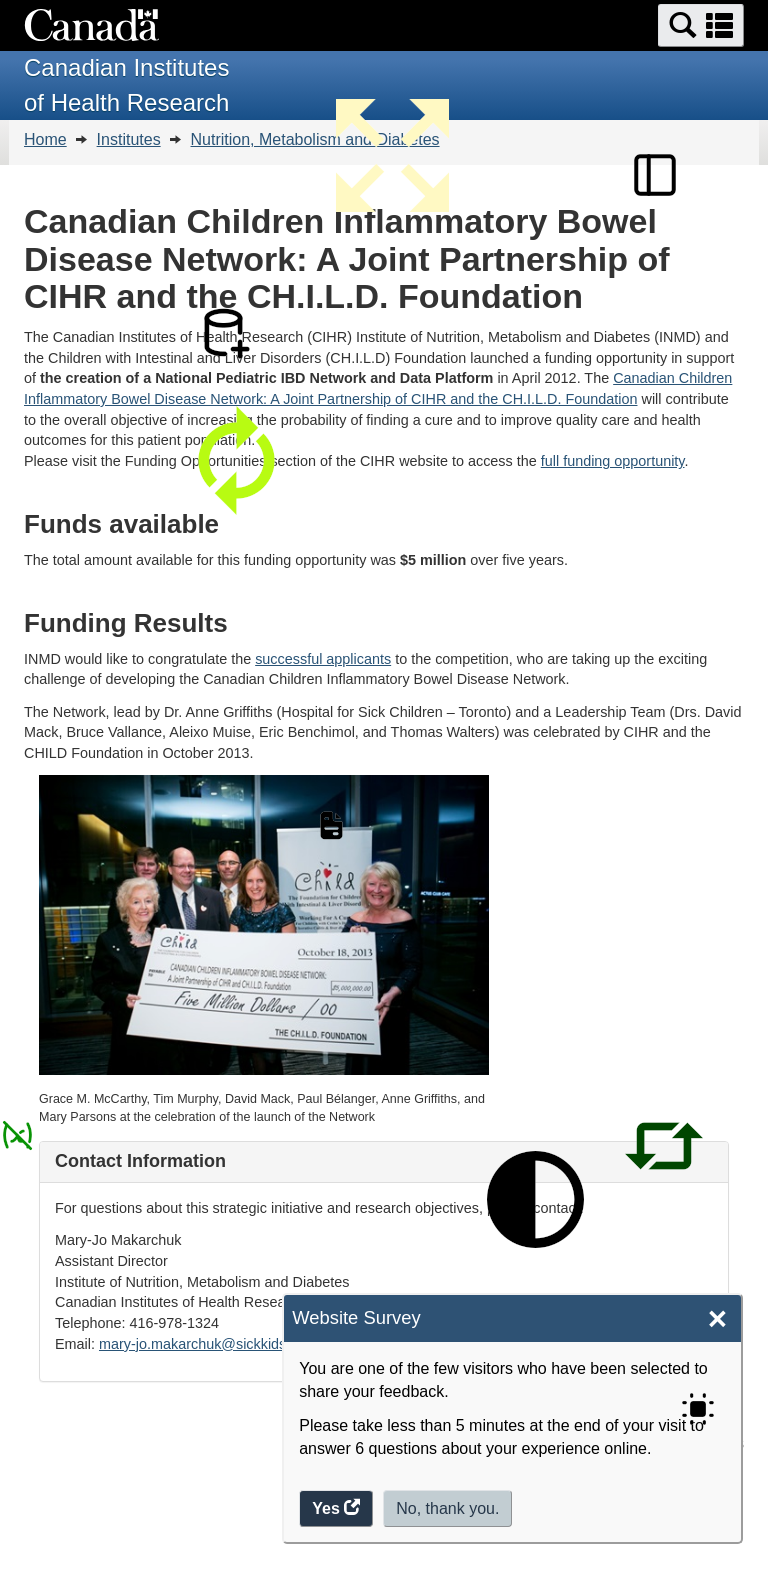  I want to click on view invoice or billing document, so click(331, 825).